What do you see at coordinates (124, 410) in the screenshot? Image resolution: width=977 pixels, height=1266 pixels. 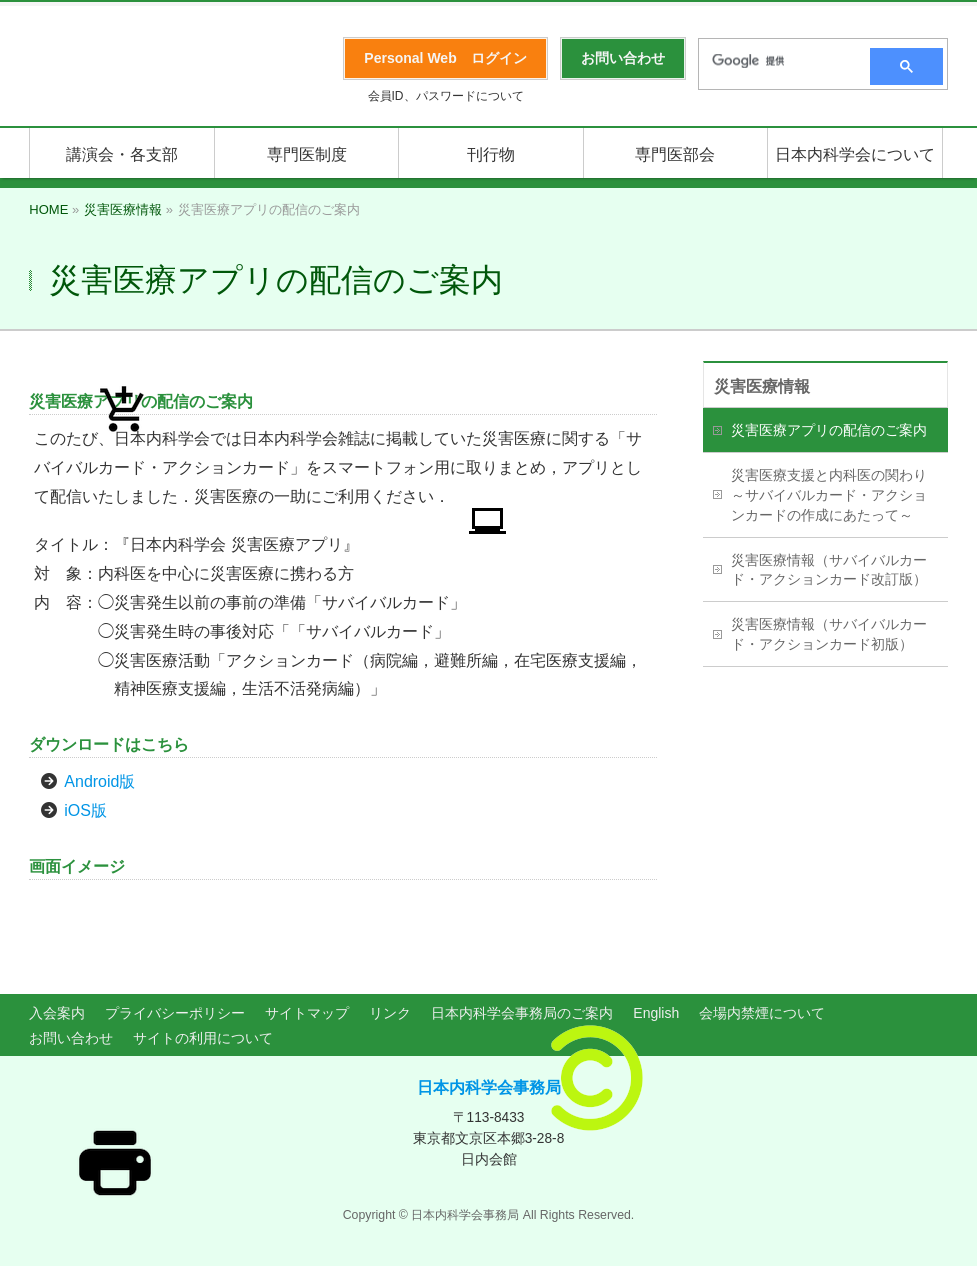 I see `add item to shopping cart` at bounding box center [124, 410].